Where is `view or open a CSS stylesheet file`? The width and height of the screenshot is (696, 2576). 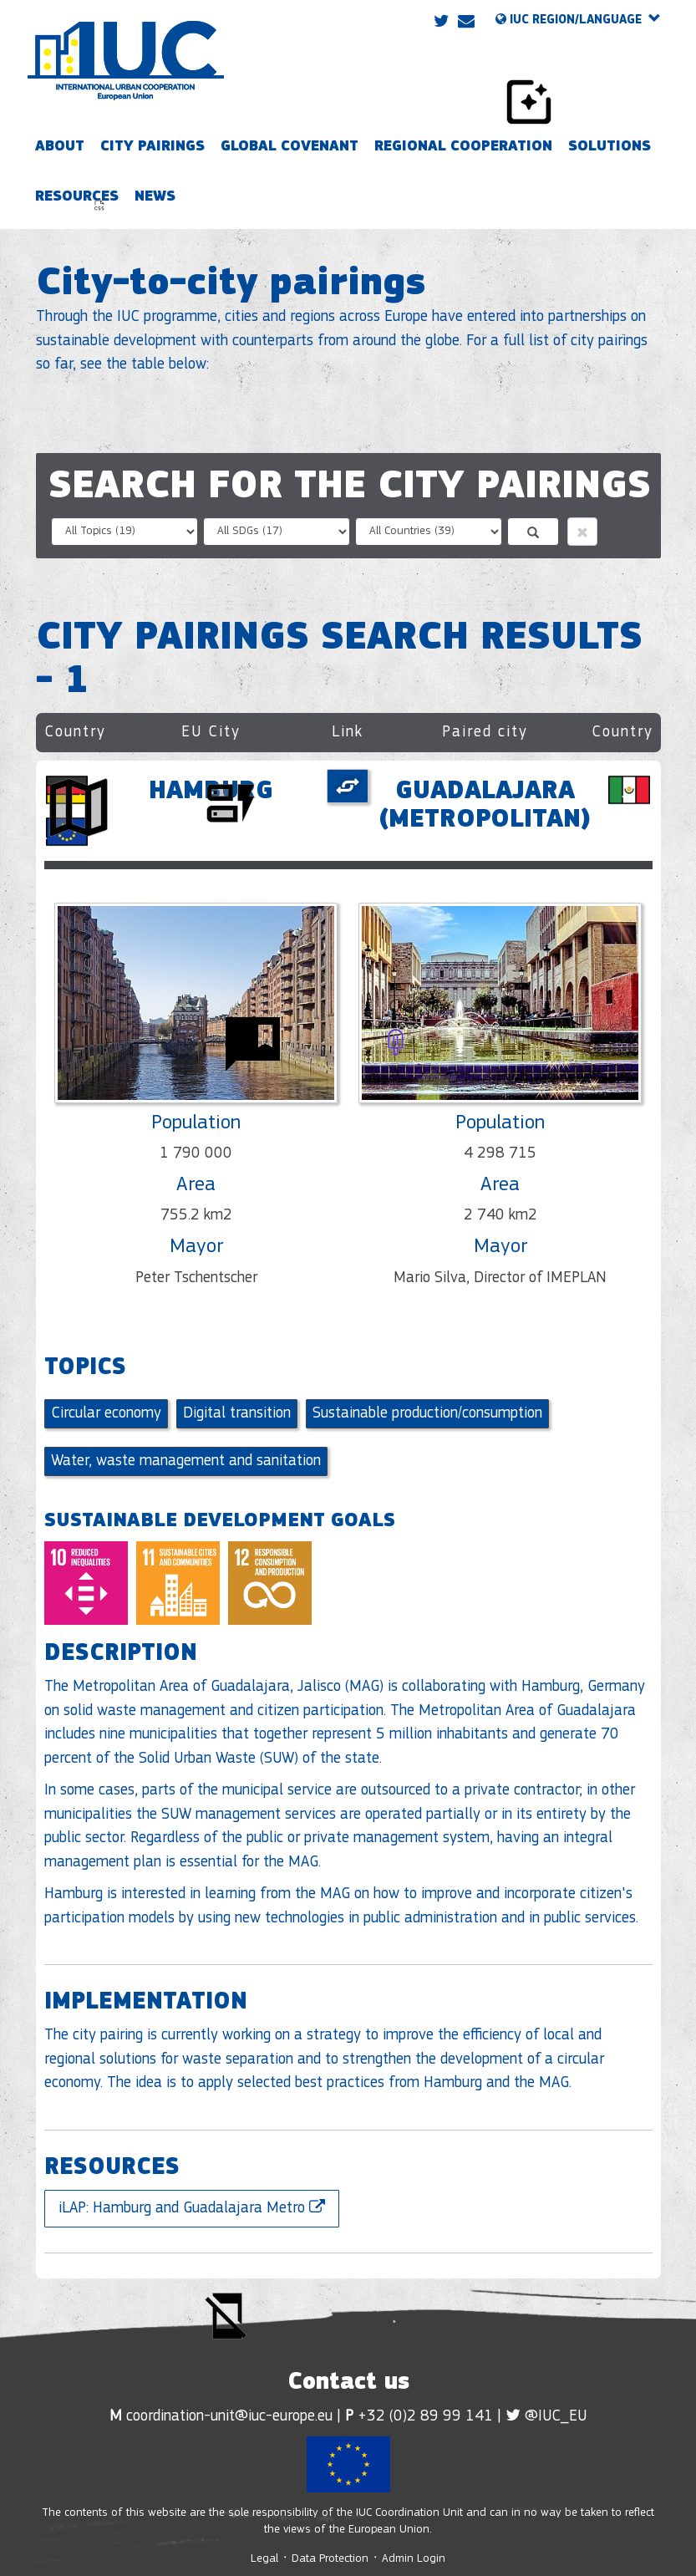
view or open a CSS stylesheet file is located at coordinates (99, 206).